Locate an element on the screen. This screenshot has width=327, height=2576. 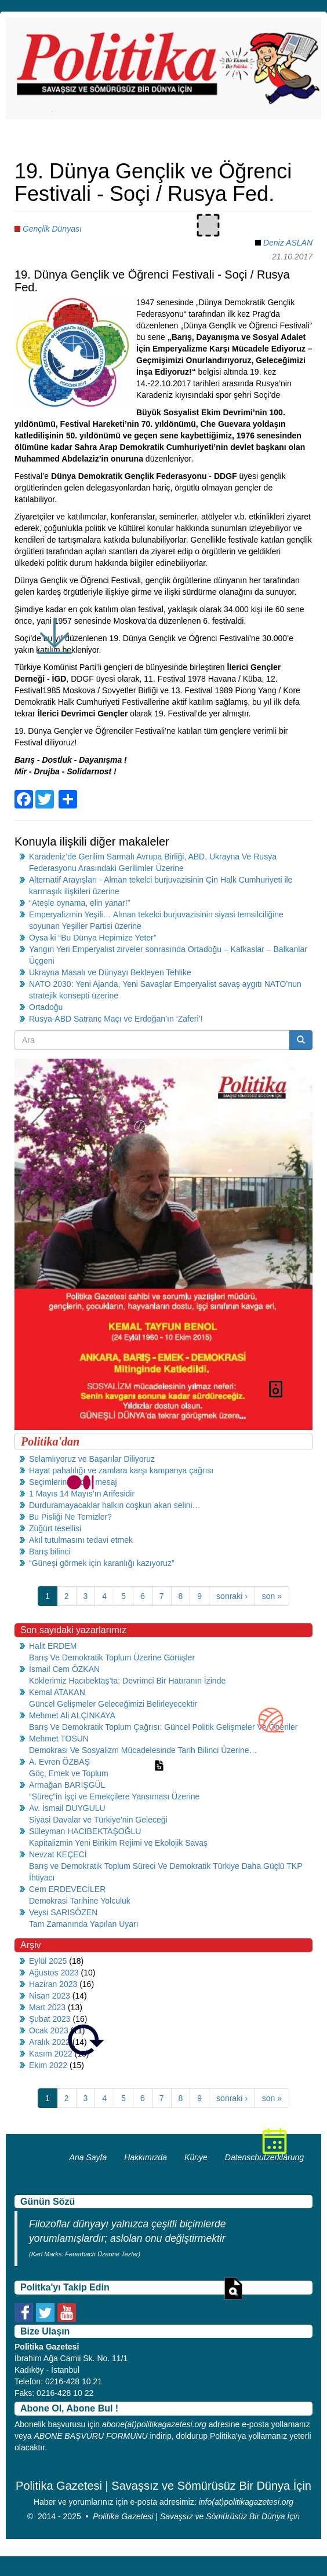
open the Medium app is located at coordinates (80, 1482).